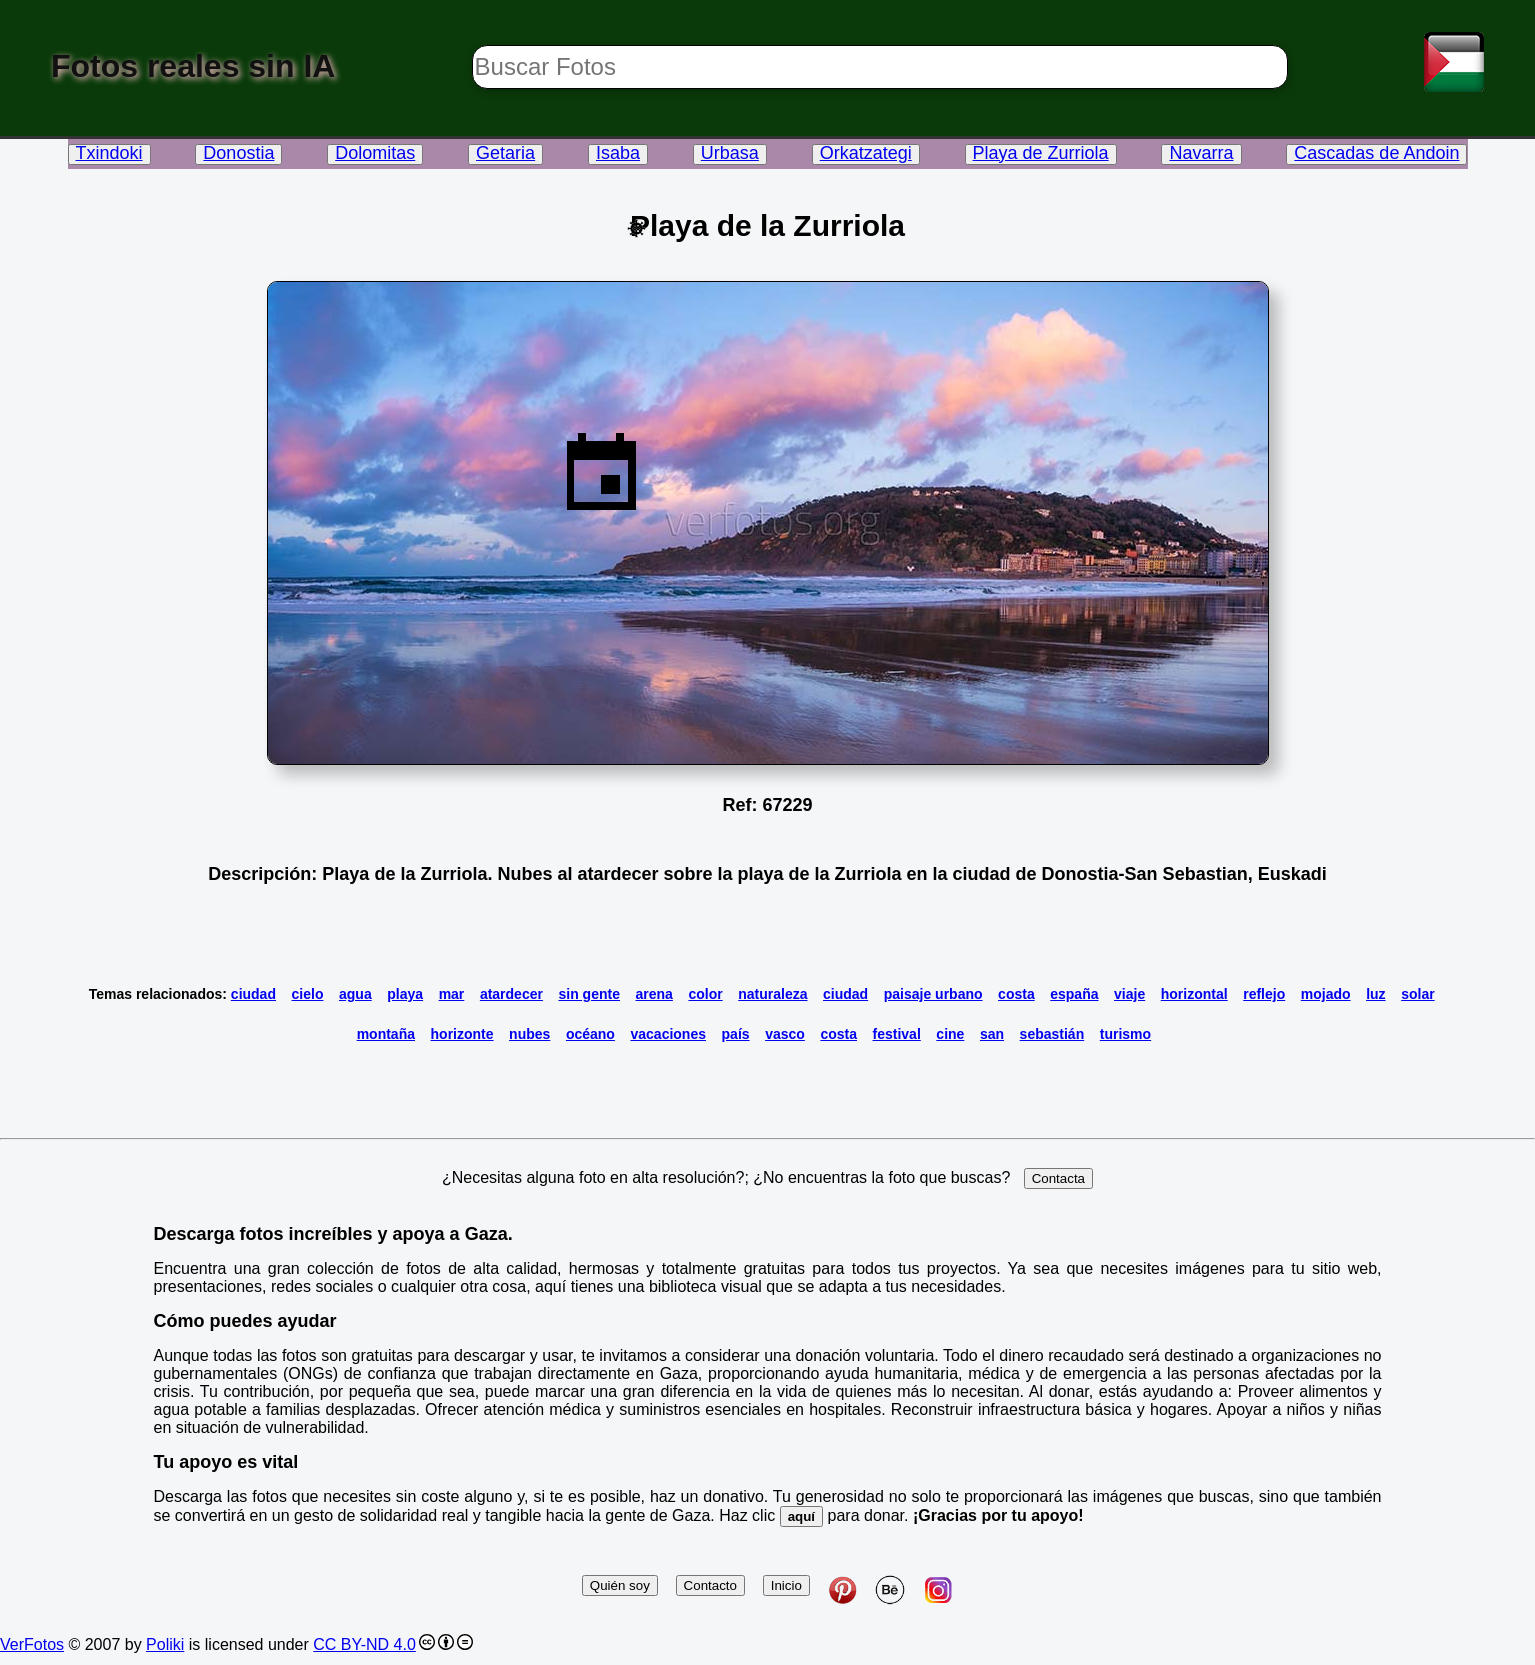 The height and width of the screenshot is (1665, 1535). Describe the element at coordinates (601, 475) in the screenshot. I see `add an event to your calendar` at that location.